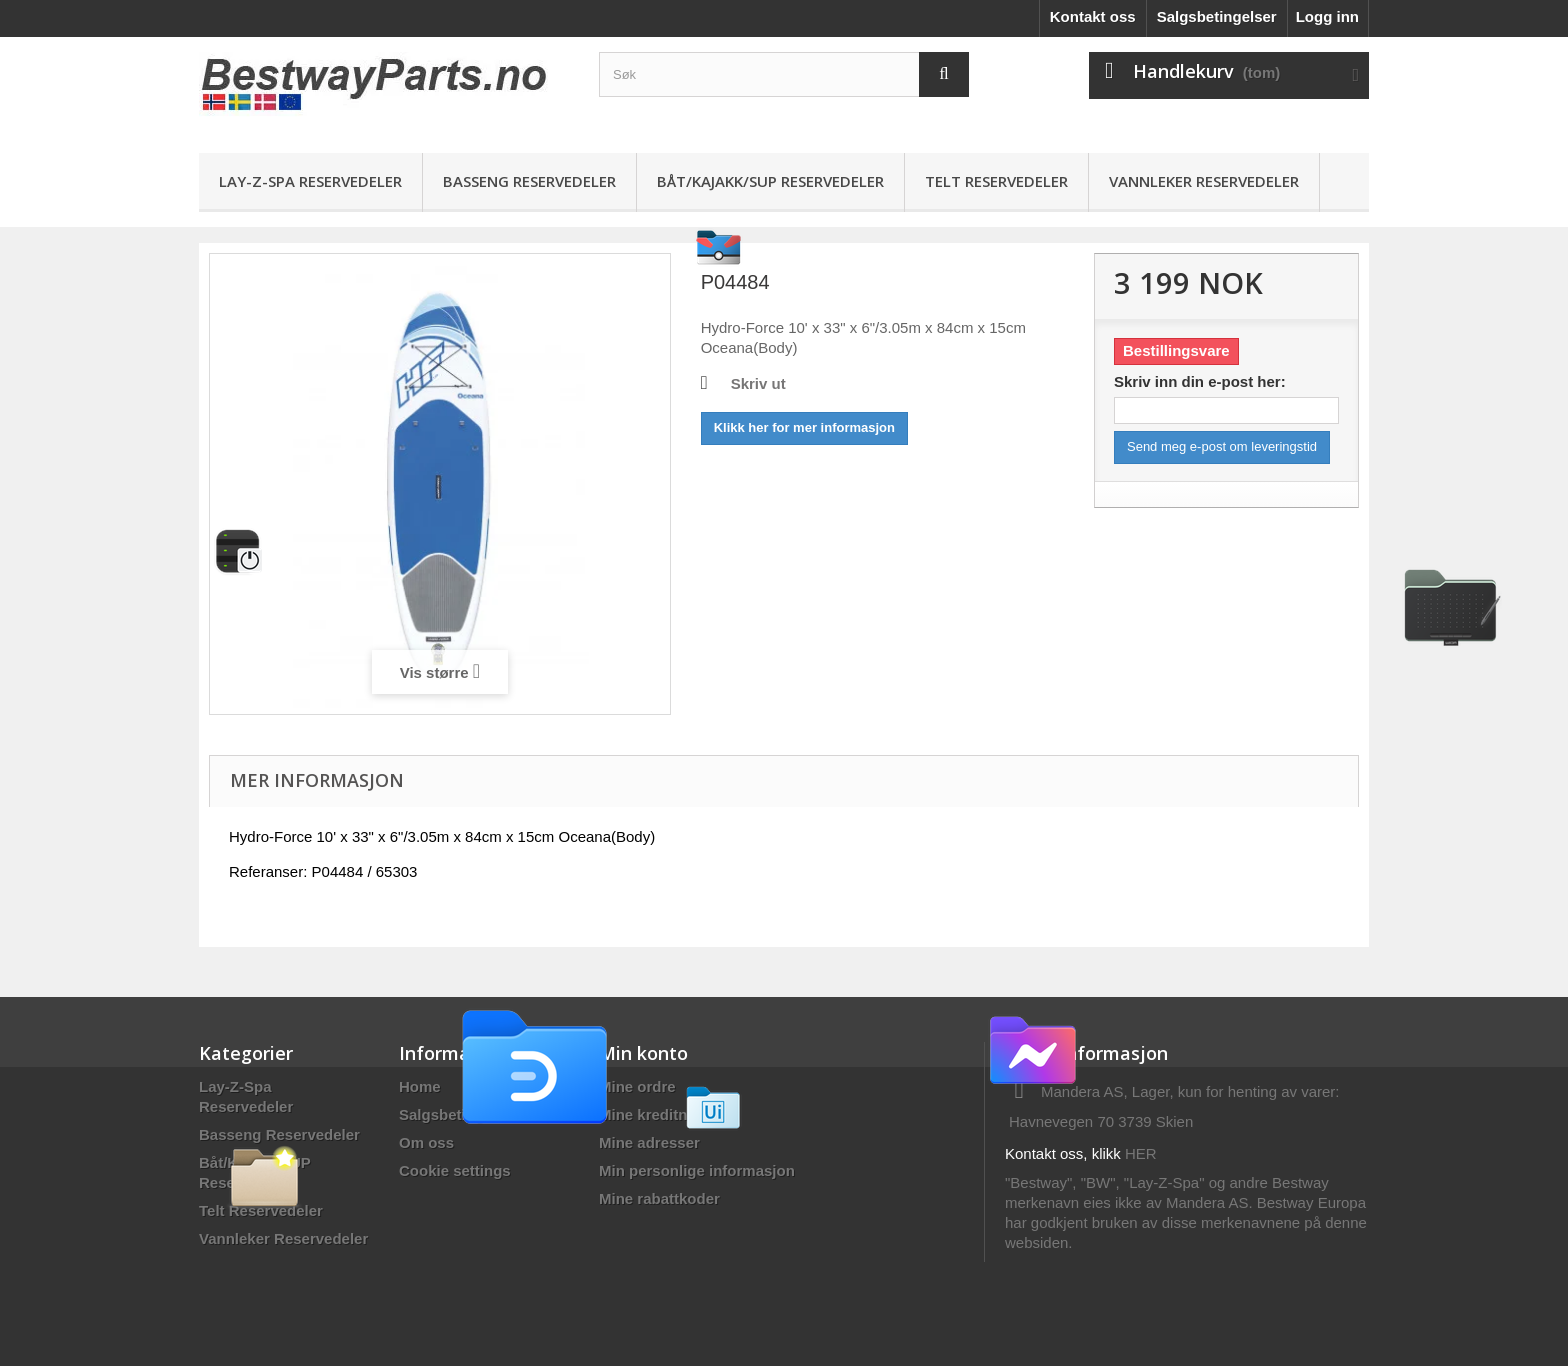 This screenshot has height=1366, width=1568. What do you see at coordinates (713, 1109) in the screenshot?
I see `folder containing UiPath automation projects` at bounding box center [713, 1109].